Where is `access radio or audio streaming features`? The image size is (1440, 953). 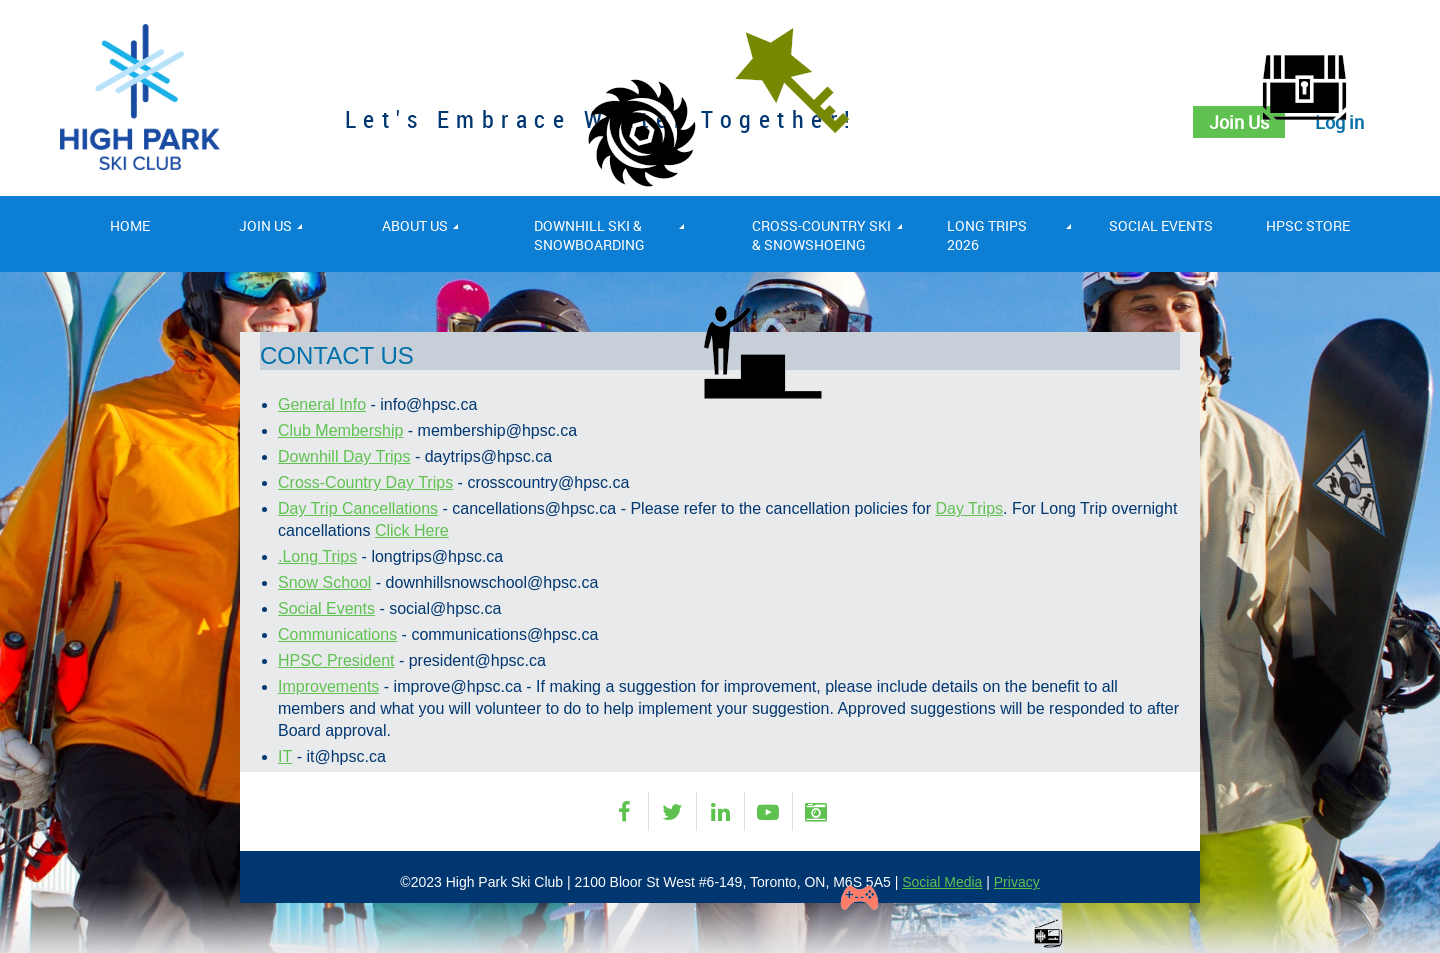 access radio or audio streaming features is located at coordinates (1048, 933).